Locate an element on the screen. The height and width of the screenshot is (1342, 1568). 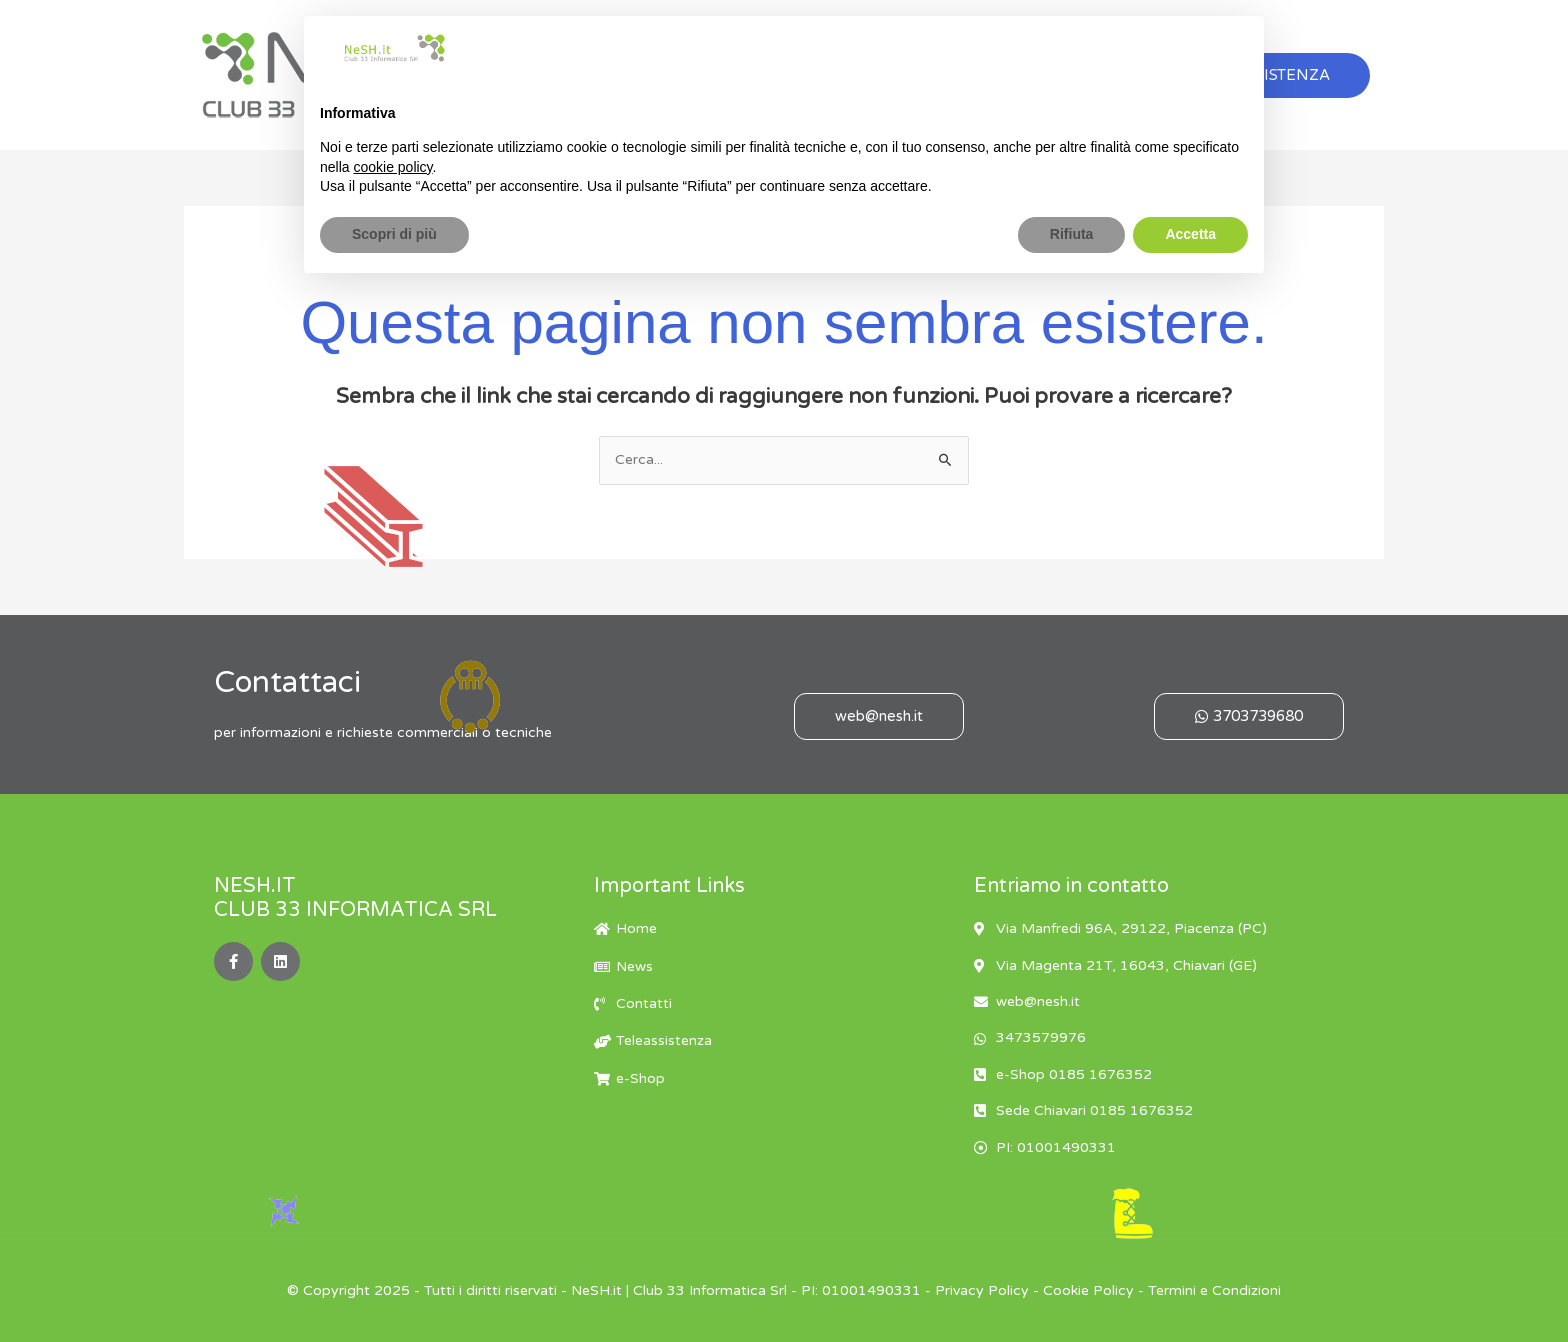
select winter boot equipment is located at coordinates (1132, 1213).